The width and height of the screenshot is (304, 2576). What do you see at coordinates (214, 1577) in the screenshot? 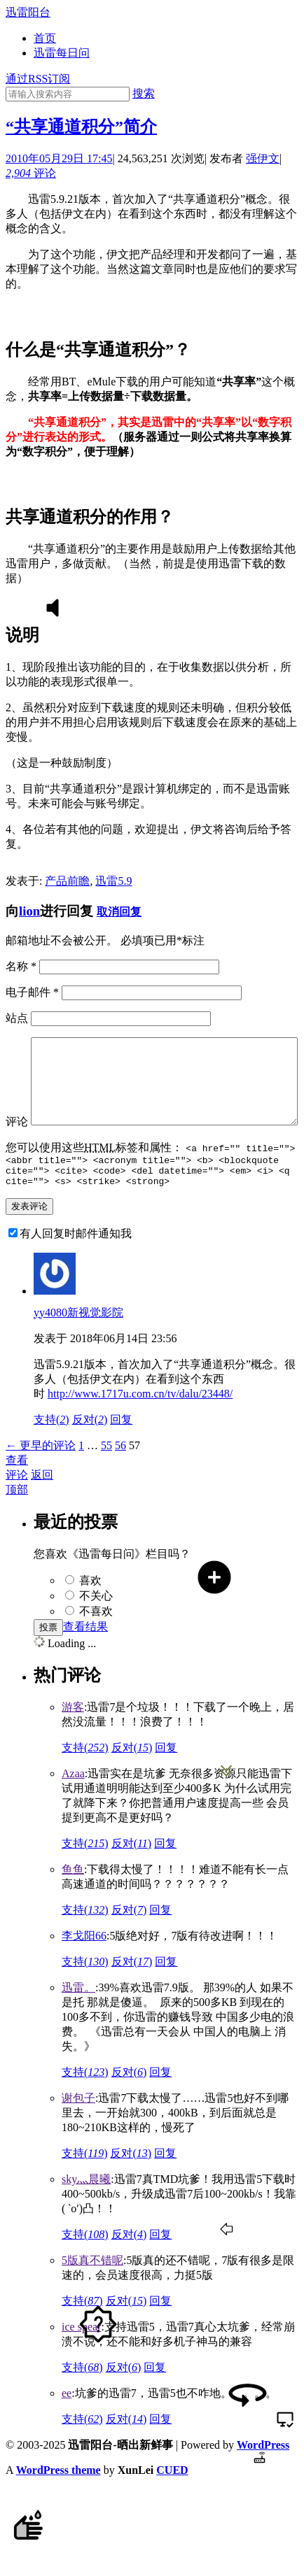
I see `add a new item` at bounding box center [214, 1577].